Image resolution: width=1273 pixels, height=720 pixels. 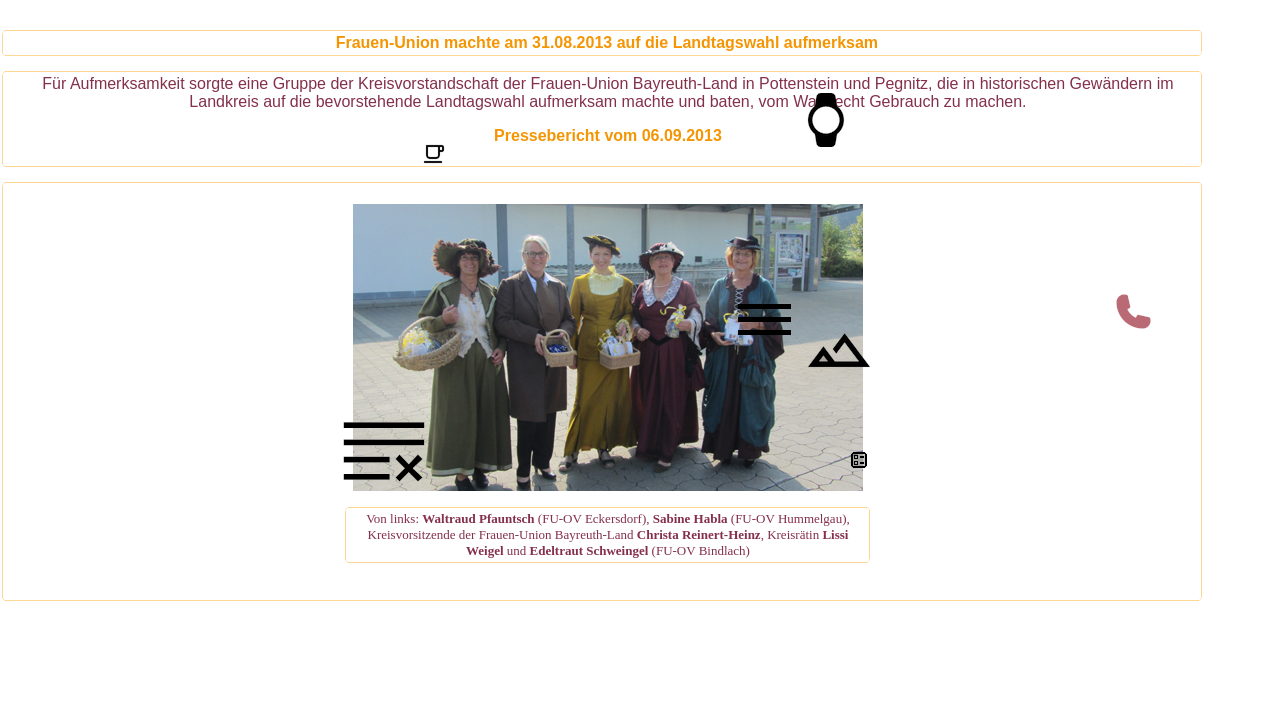 What do you see at coordinates (1133, 311) in the screenshot?
I see `make a phone call` at bounding box center [1133, 311].